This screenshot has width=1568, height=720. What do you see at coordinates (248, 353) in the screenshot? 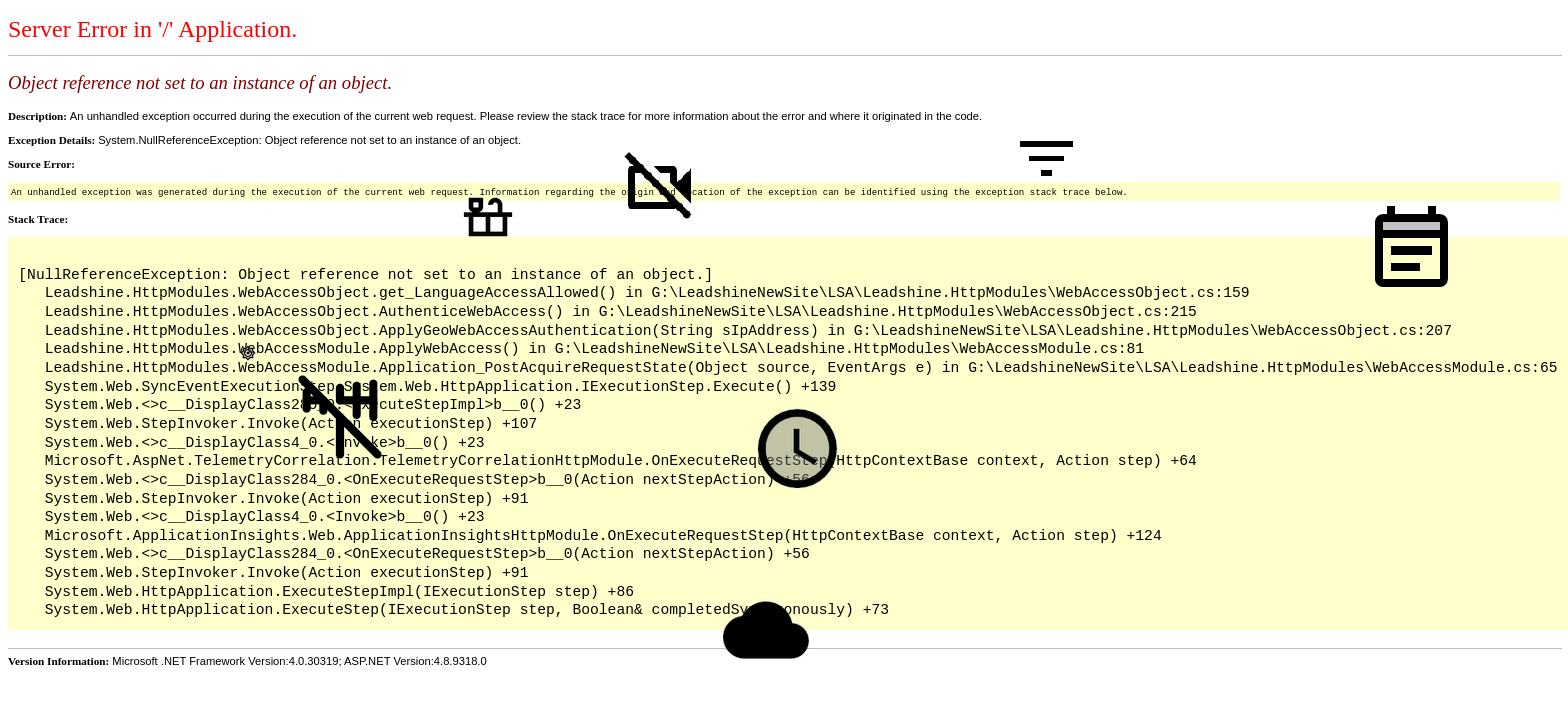
I see `increase screen brightness` at bounding box center [248, 353].